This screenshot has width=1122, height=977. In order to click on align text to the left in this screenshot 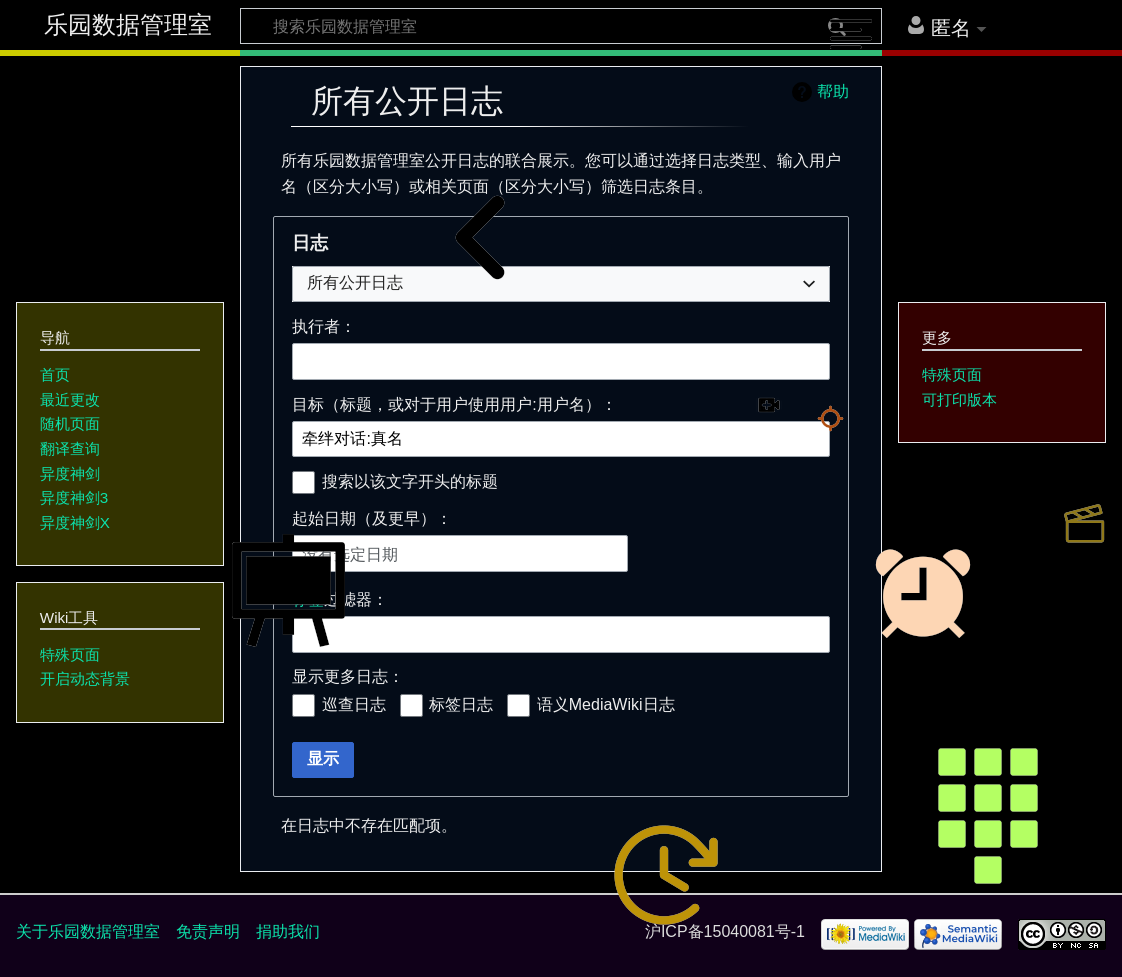, I will do `click(851, 35)`.